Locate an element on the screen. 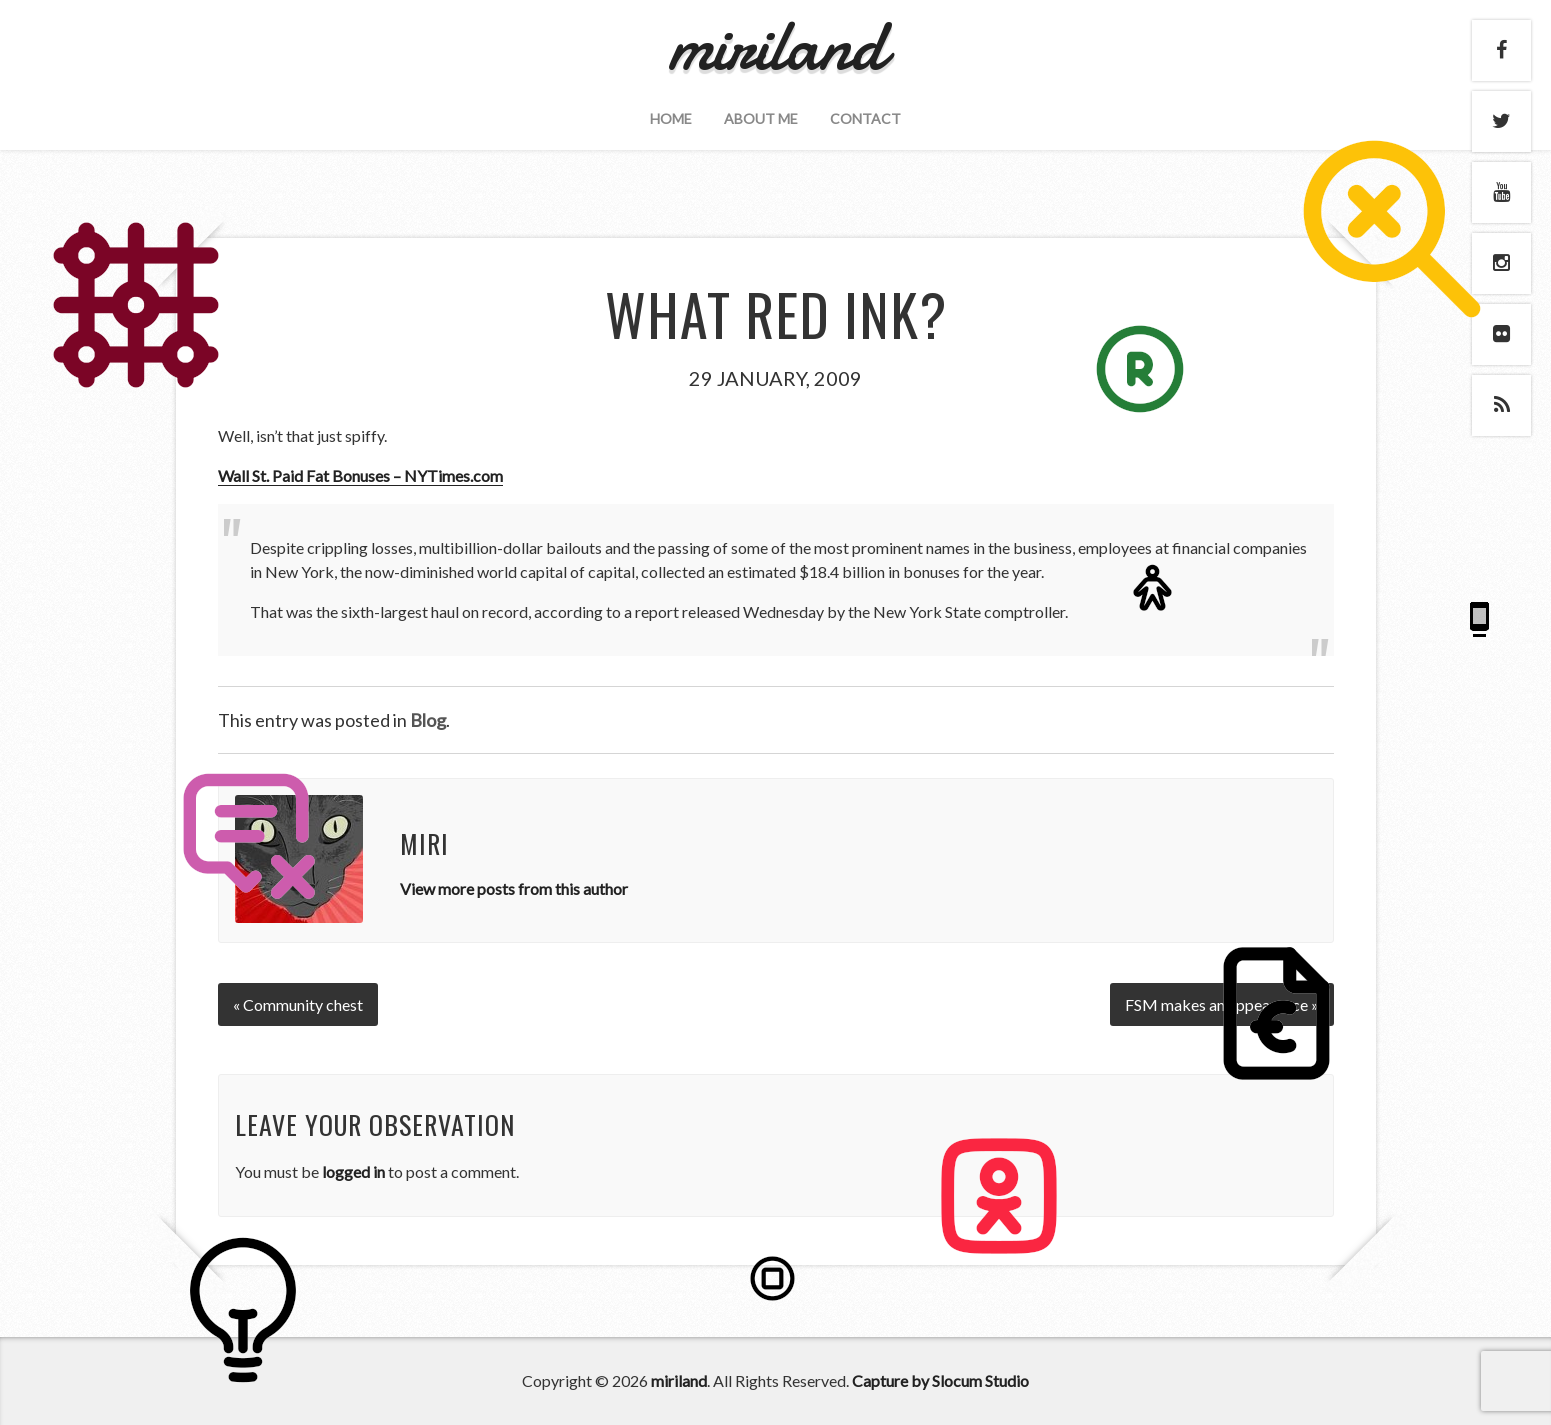  view euro currency document is located at coordinates (1276, 1013).